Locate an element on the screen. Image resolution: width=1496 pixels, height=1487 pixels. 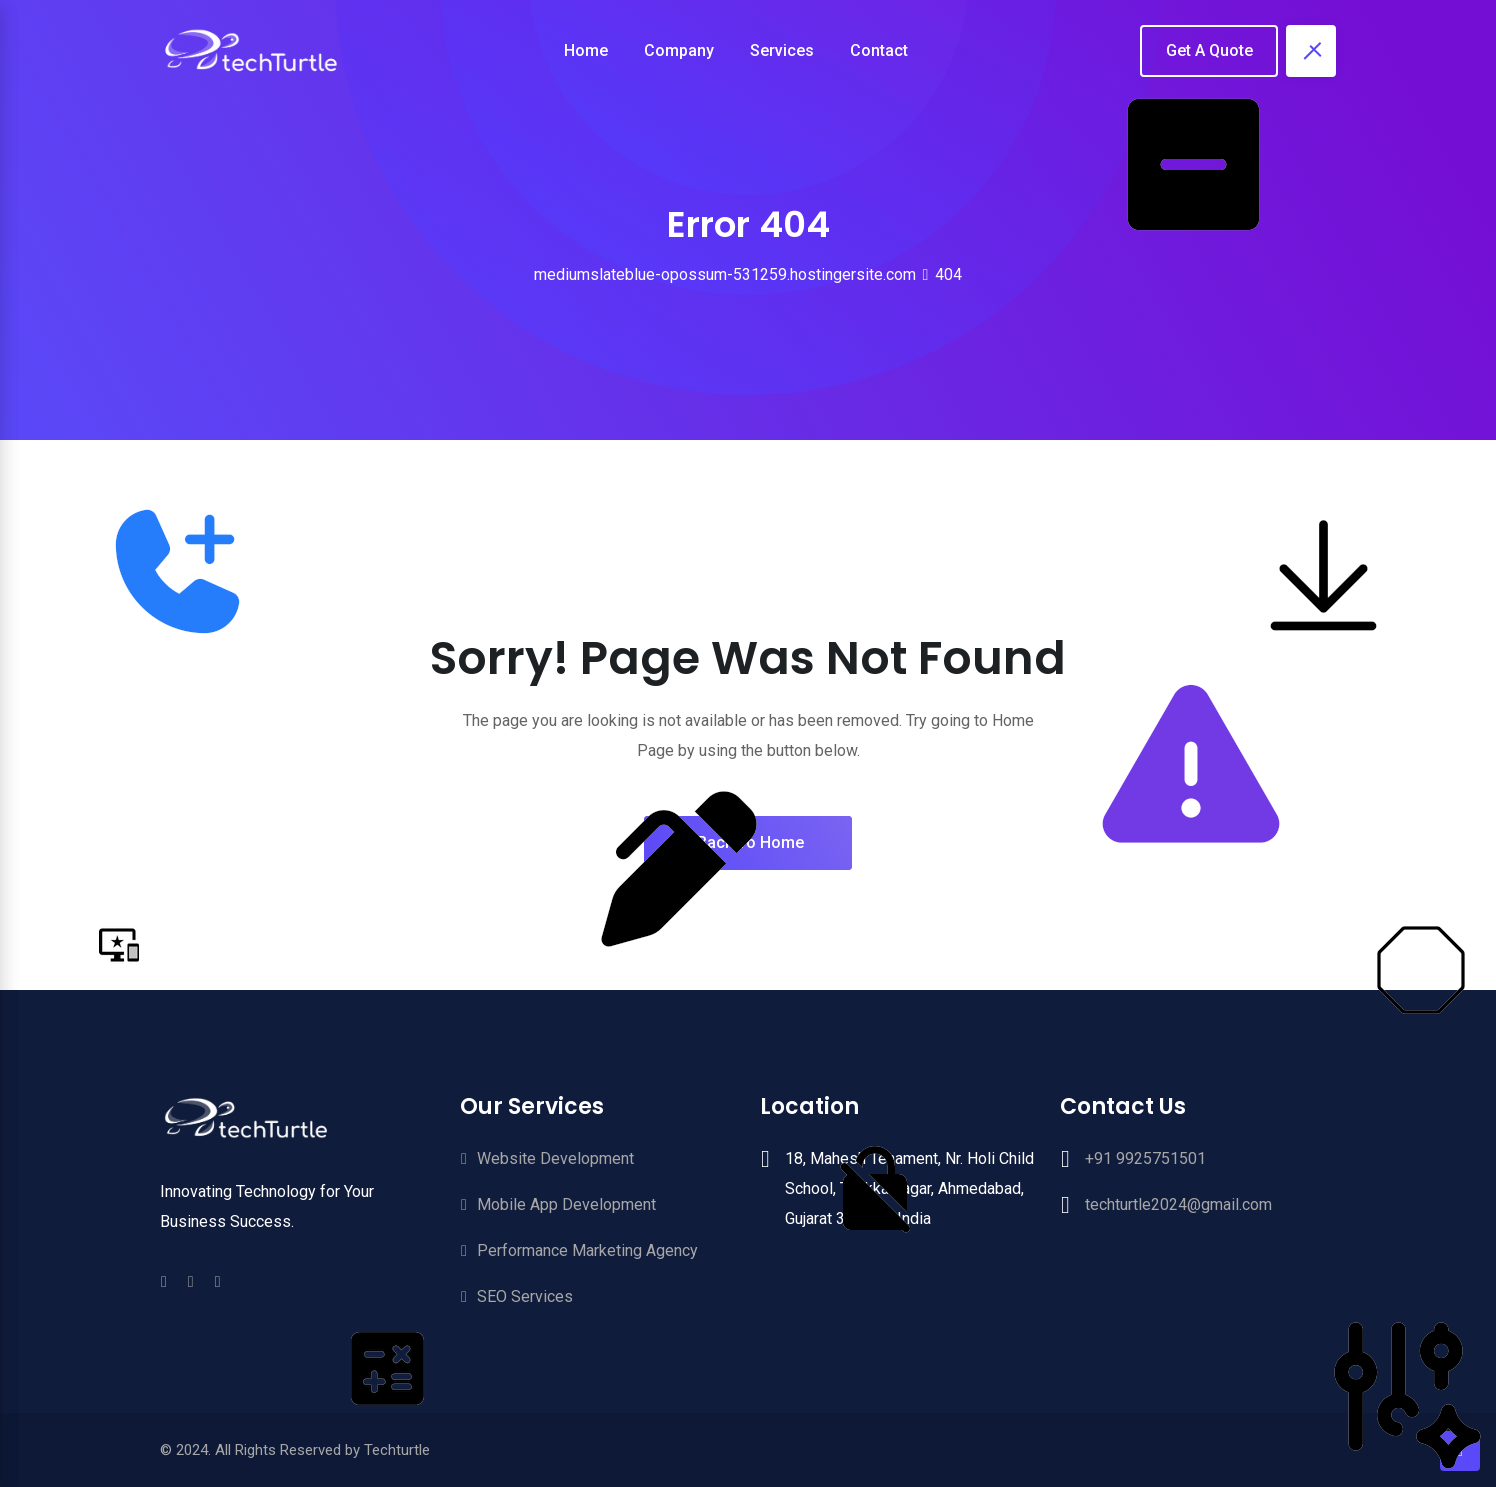
collapse or minimize a section is located at coordinates (1193, 164).